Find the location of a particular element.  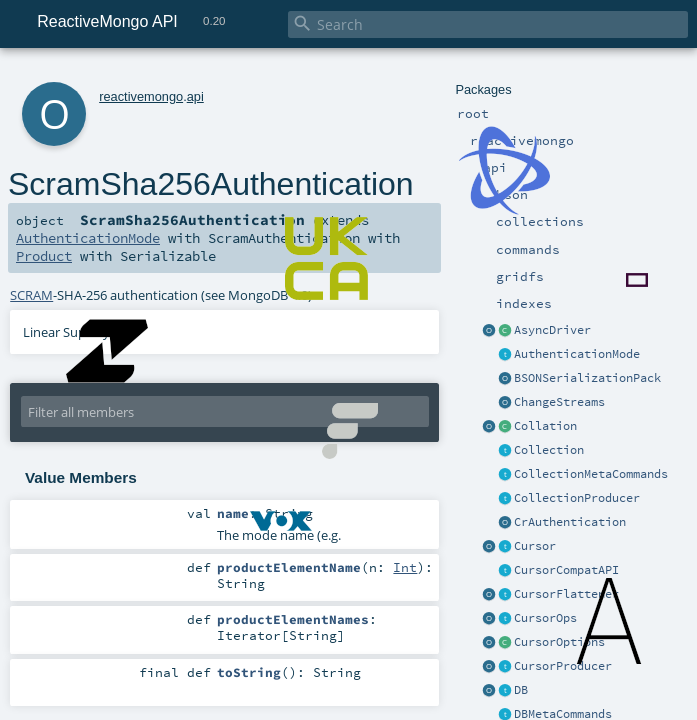

launch Battle.net gaming client is located at coordinates (504, 170).